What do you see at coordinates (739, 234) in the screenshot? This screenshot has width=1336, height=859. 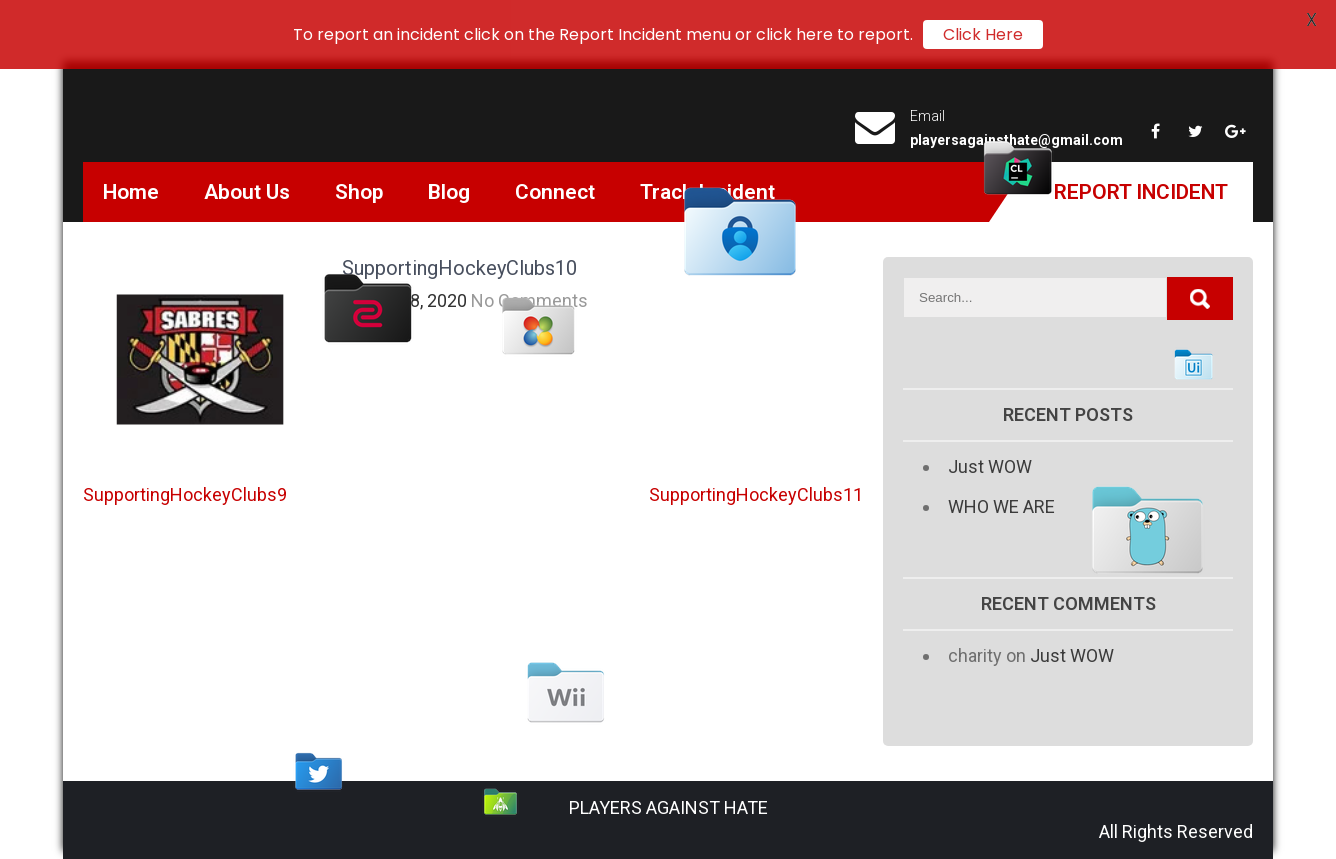 I see `folder containing microsoft authenticator app data` at bounding box center [739, 234].